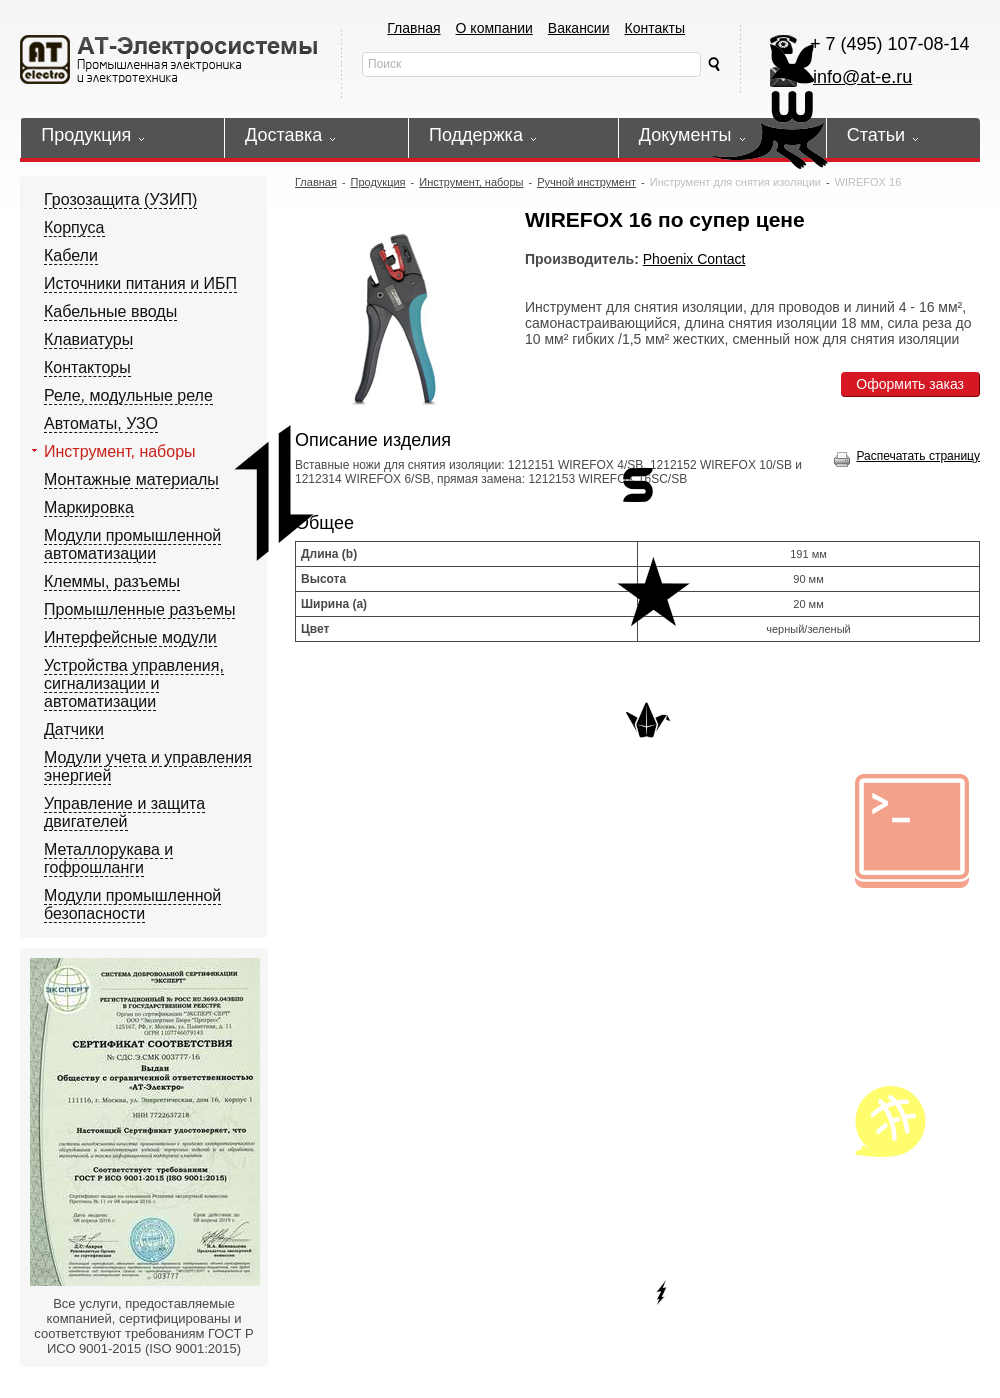  I want to click on open padlet app, so click(648, 720).